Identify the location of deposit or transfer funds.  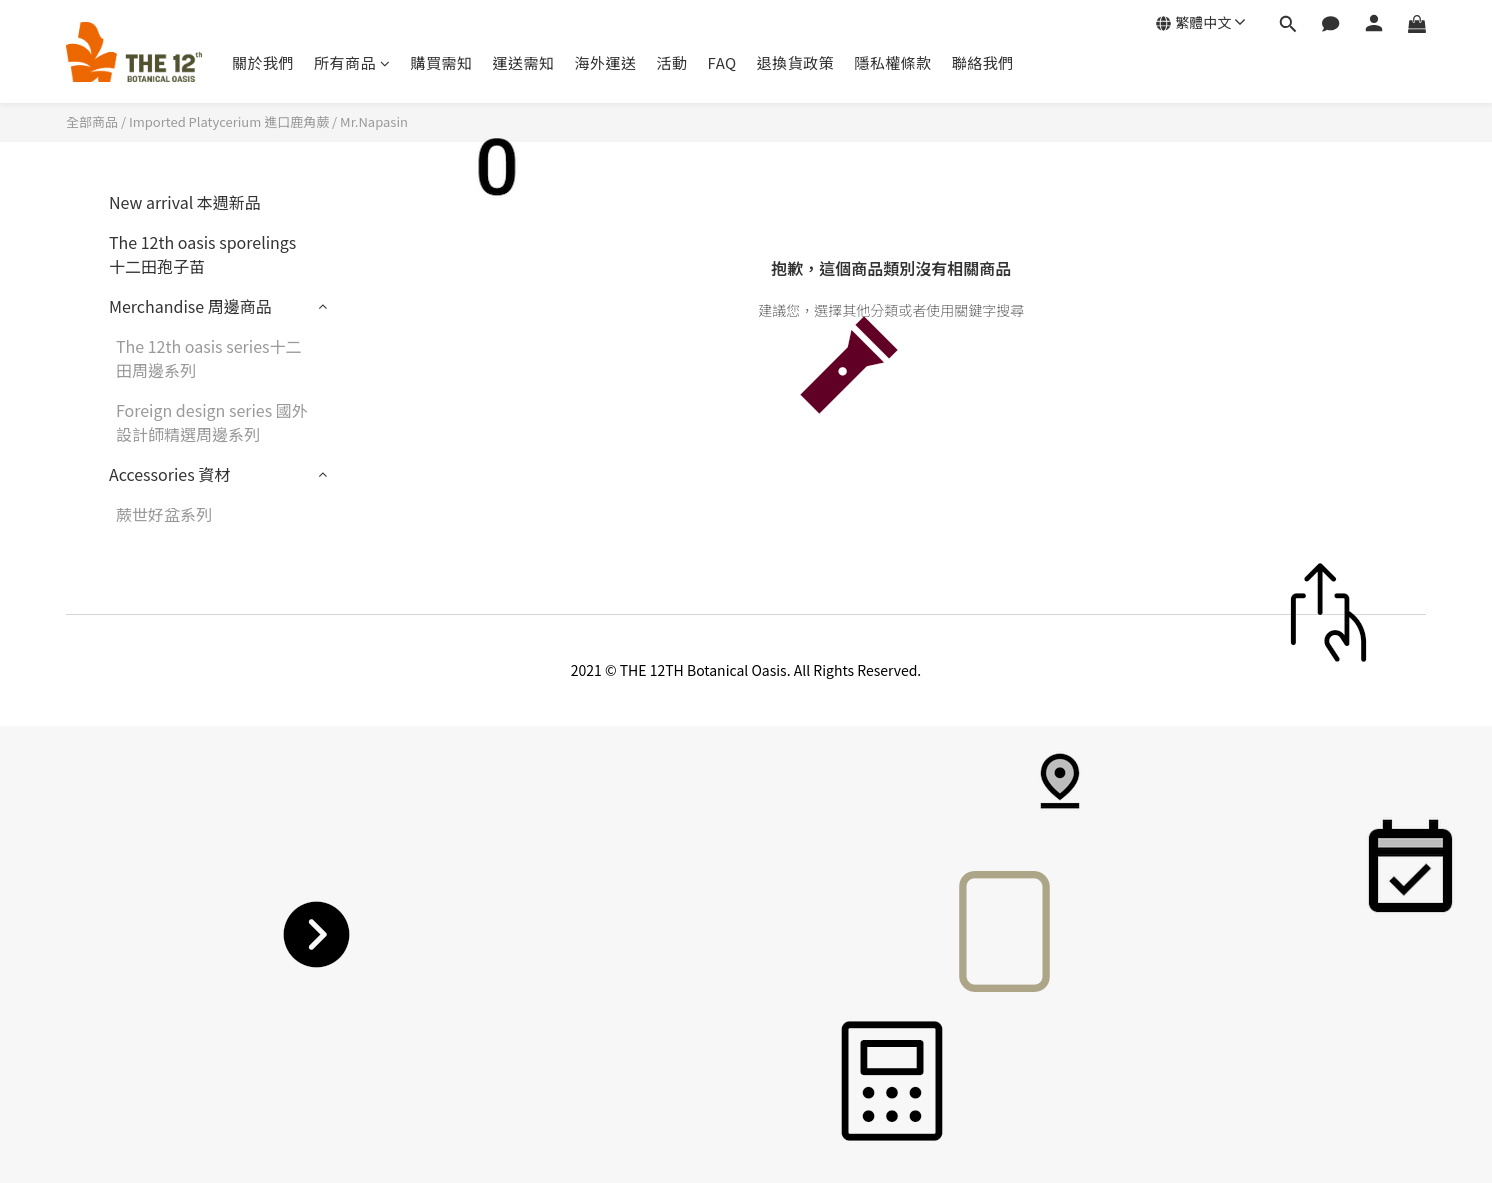
(1323, 612).